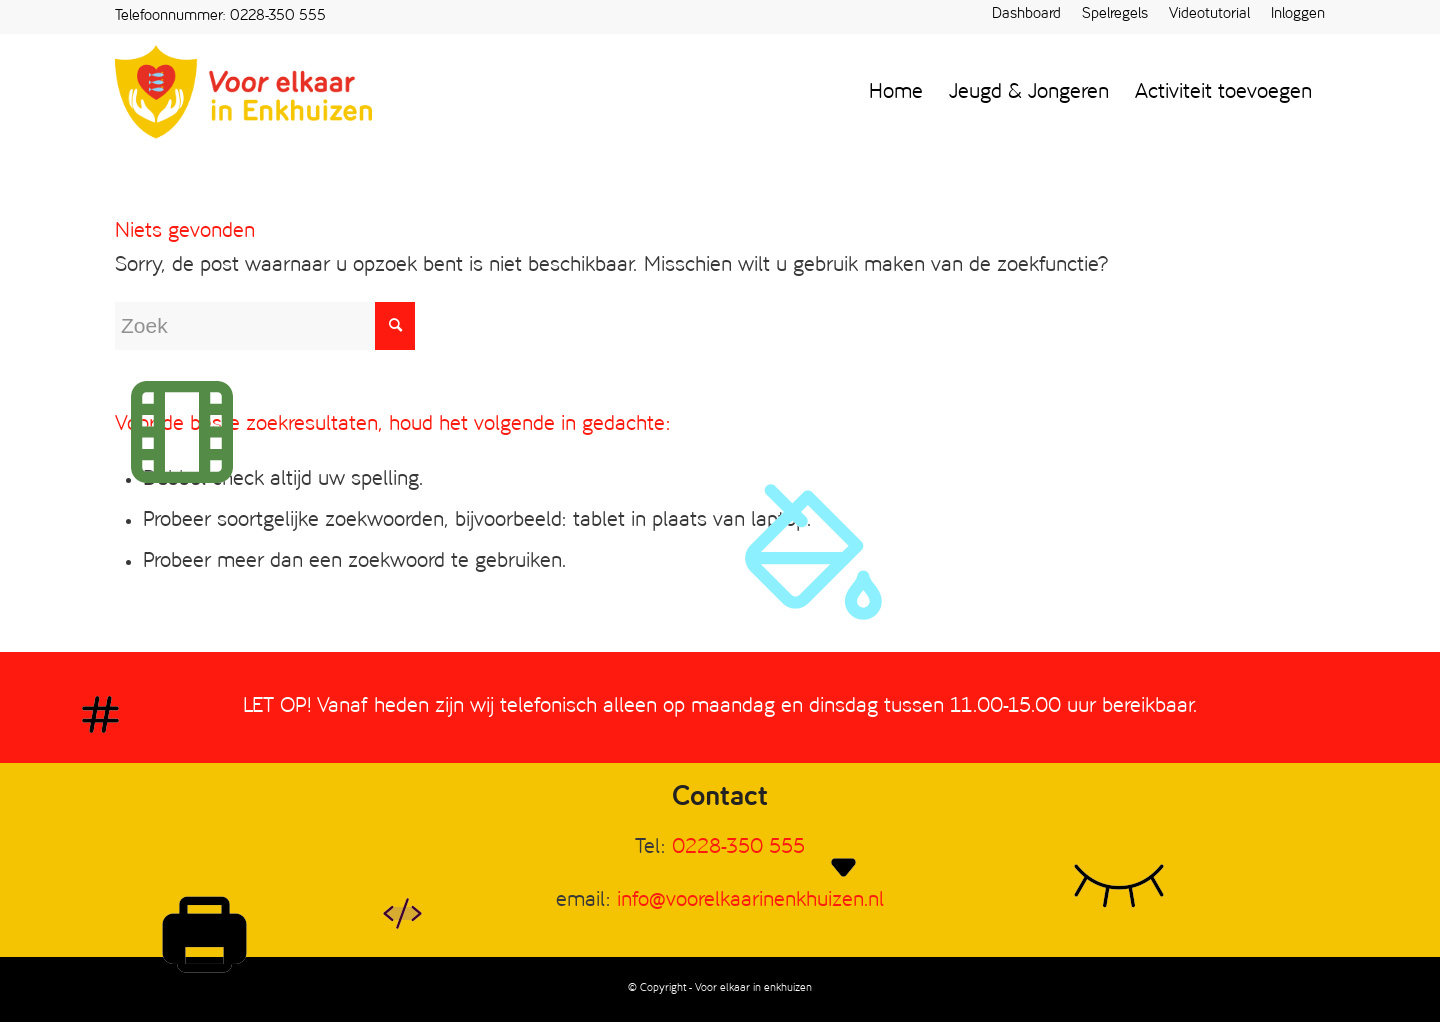 The image size is (1440, 1022). I want to click on expand dropdown menu, so click(843, 866).